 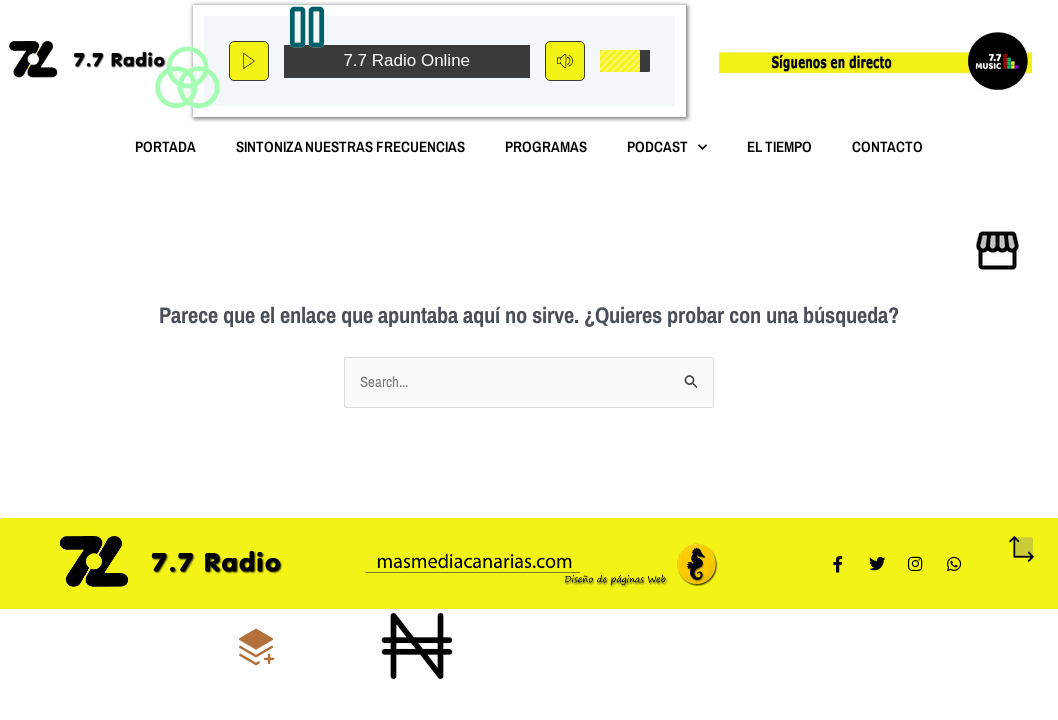 What do you see at coordinates (256, 647) in the screenshot?
I see `add a new layer to the stack` at bounding box center [256, 647].